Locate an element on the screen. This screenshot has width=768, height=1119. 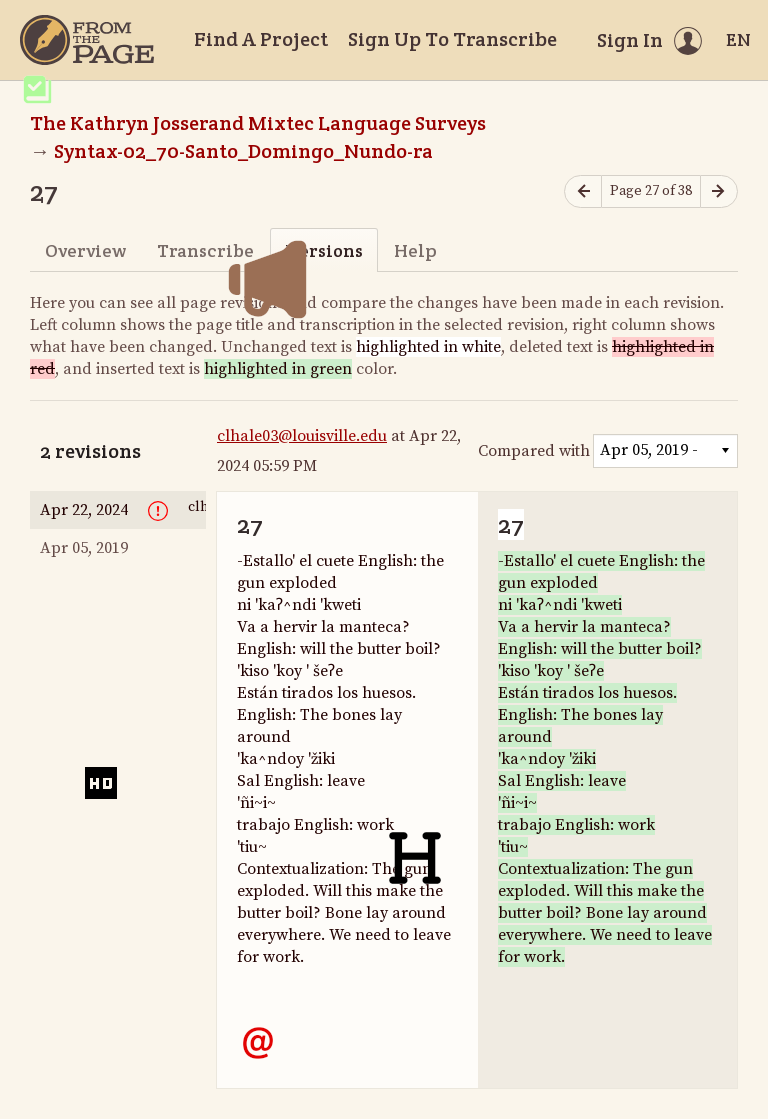
view or access an announcement channel is located at coordinates (267, 279).